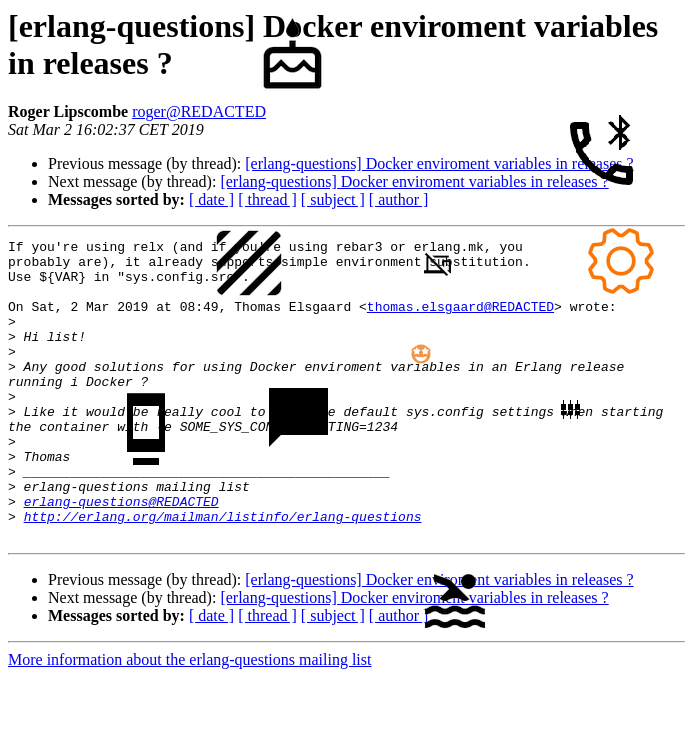  What do you see at coordinates (421, 354) in the screenshot?
I see `rate something as excellent or 5 stars` at bounding box center [421, 354].